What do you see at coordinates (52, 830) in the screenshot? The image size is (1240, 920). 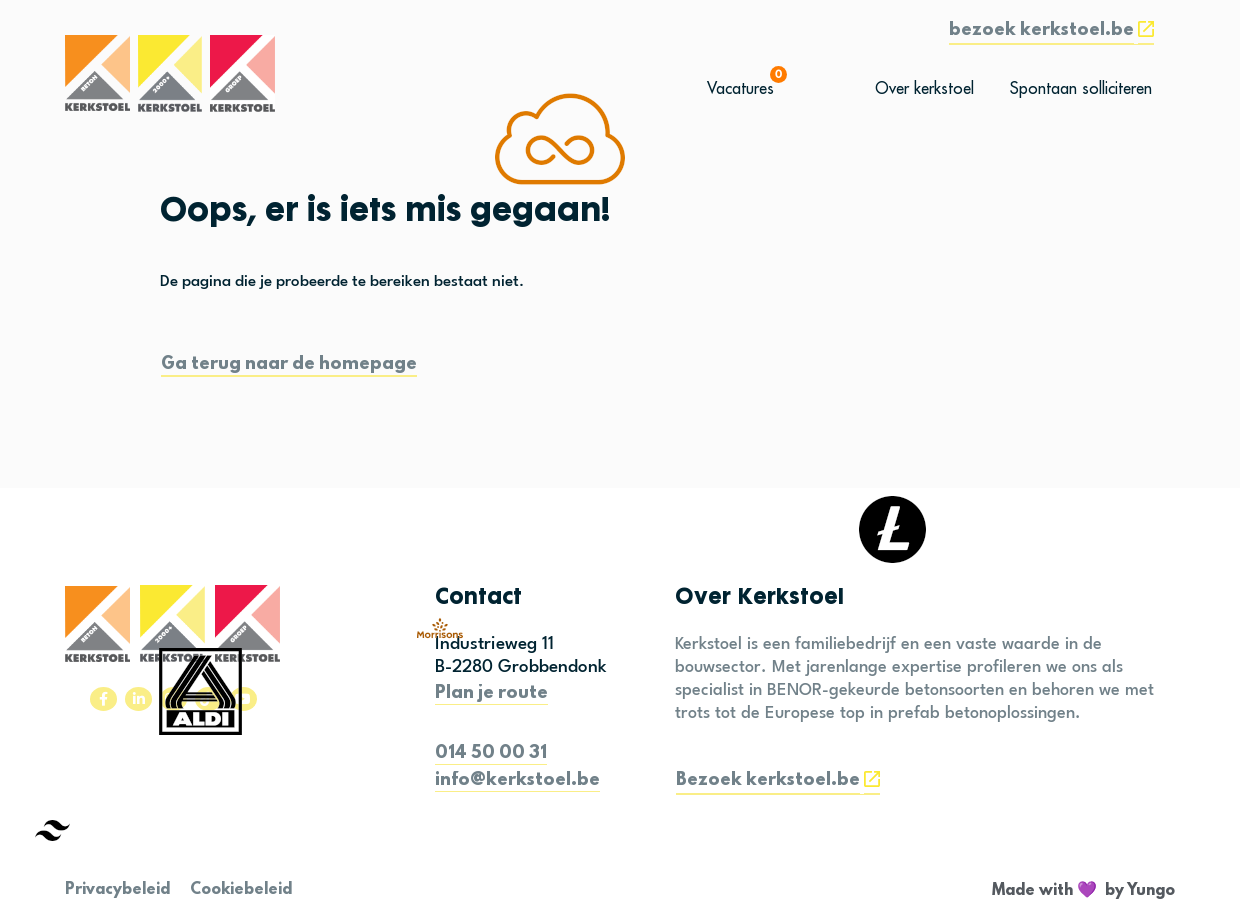 I see `tailwind css framework logo` at bounding box center [52, 830].